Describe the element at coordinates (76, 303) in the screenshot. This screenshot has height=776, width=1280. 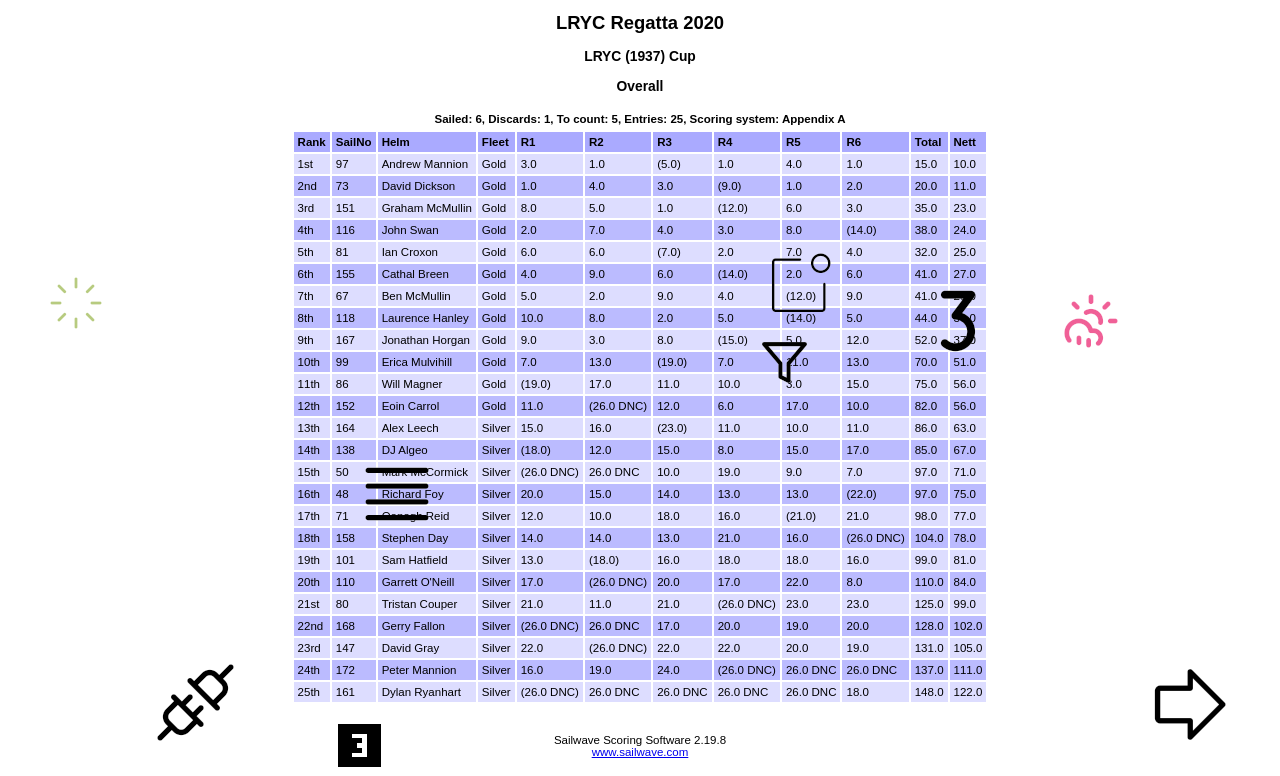
I see `loading content in progress` at that location.